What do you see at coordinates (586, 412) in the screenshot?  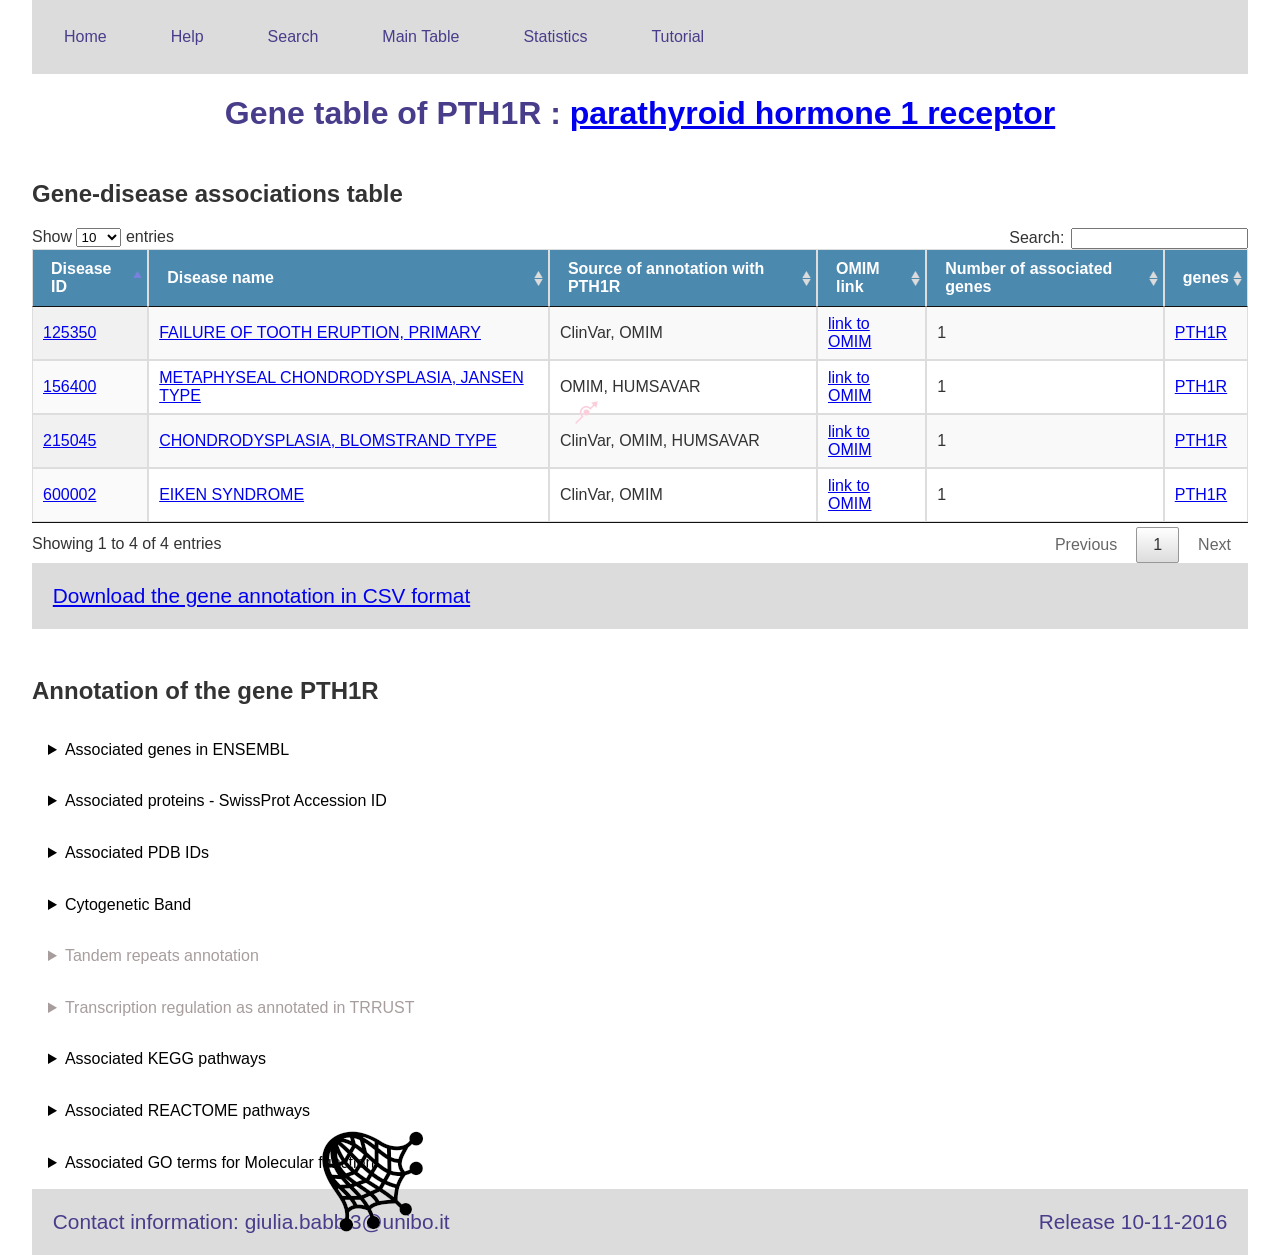 I see `indicates an alternate route or detour ahead` at bounding box center [586, 412].